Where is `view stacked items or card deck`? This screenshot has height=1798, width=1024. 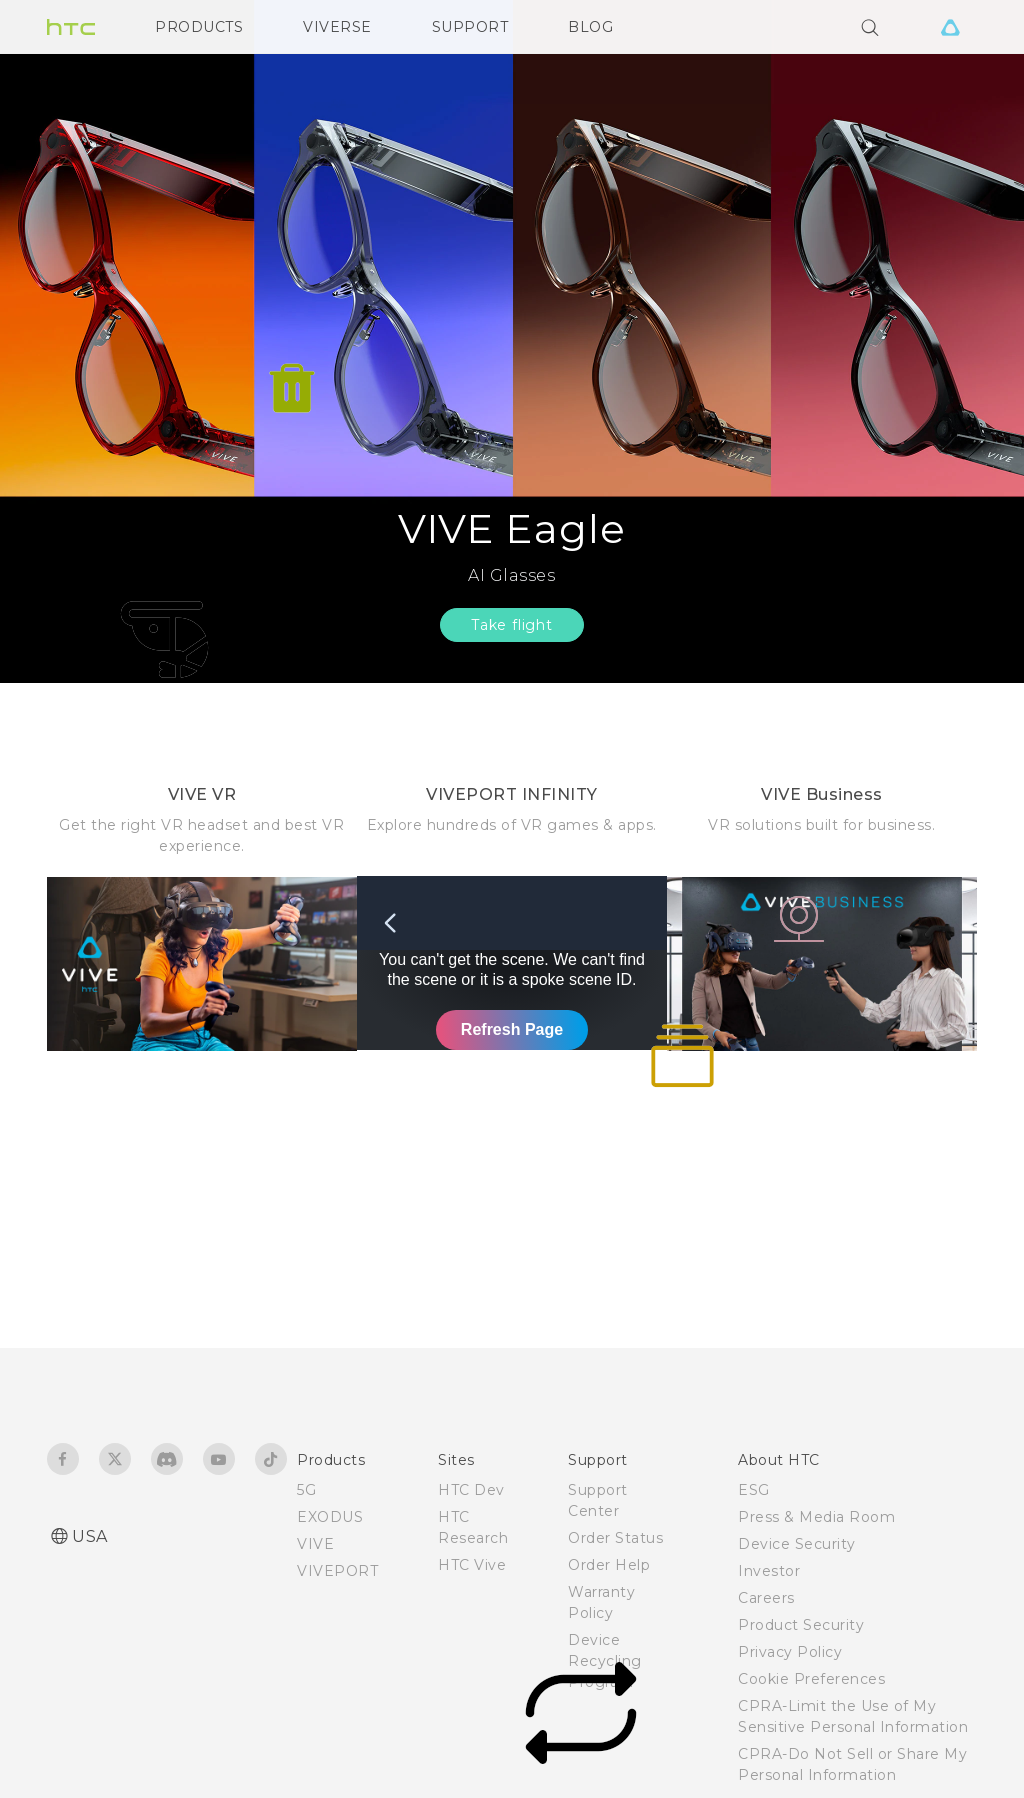 view stacked items or card deck is located at coordinates (682, 1058).